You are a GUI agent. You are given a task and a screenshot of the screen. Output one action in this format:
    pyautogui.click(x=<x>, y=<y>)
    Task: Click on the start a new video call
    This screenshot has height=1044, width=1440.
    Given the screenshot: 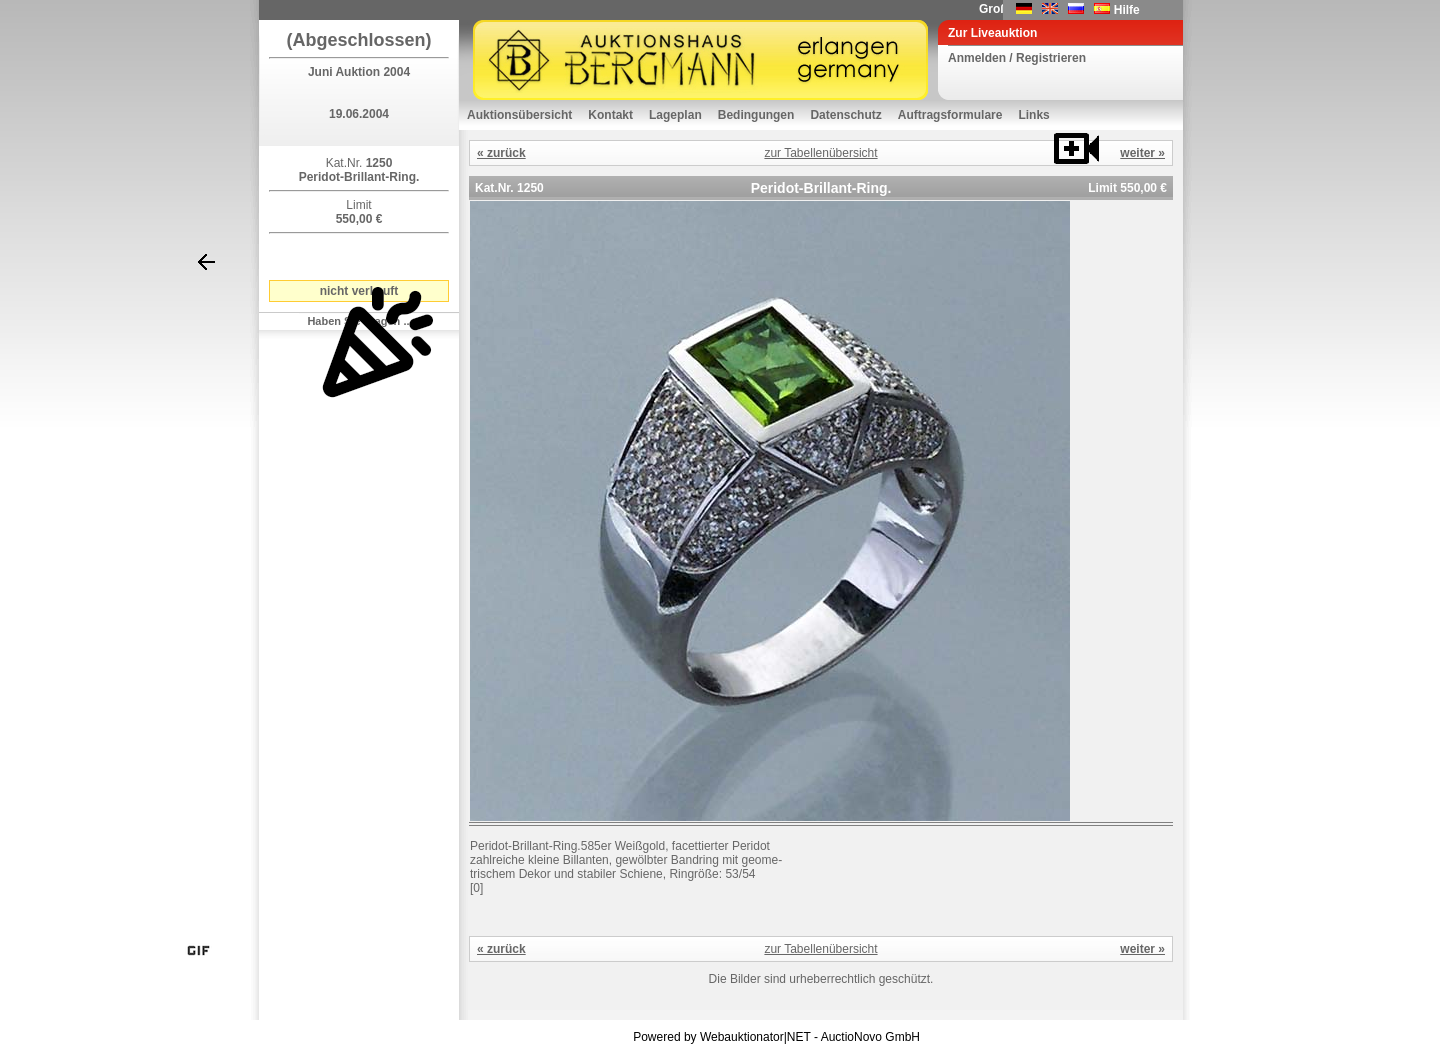 What is the action you would take?
    pyautogui.click(x=1076, y=148)
    